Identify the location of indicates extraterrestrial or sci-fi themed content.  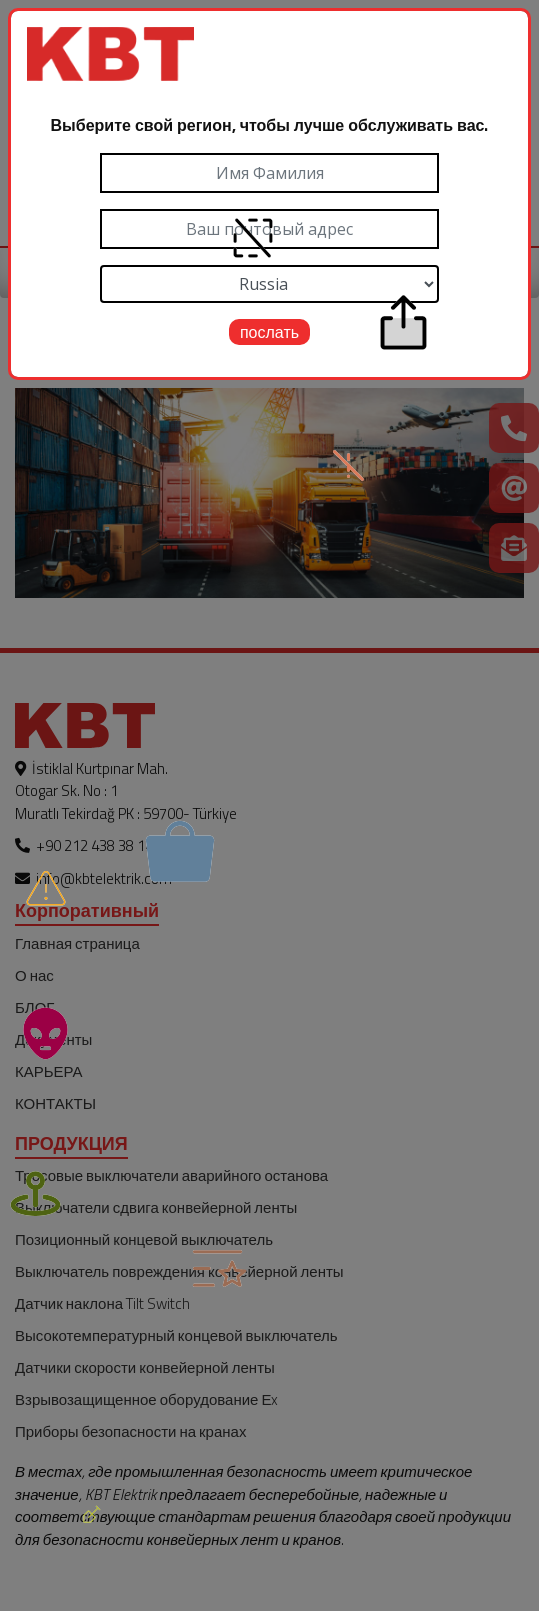
(45, 1033).